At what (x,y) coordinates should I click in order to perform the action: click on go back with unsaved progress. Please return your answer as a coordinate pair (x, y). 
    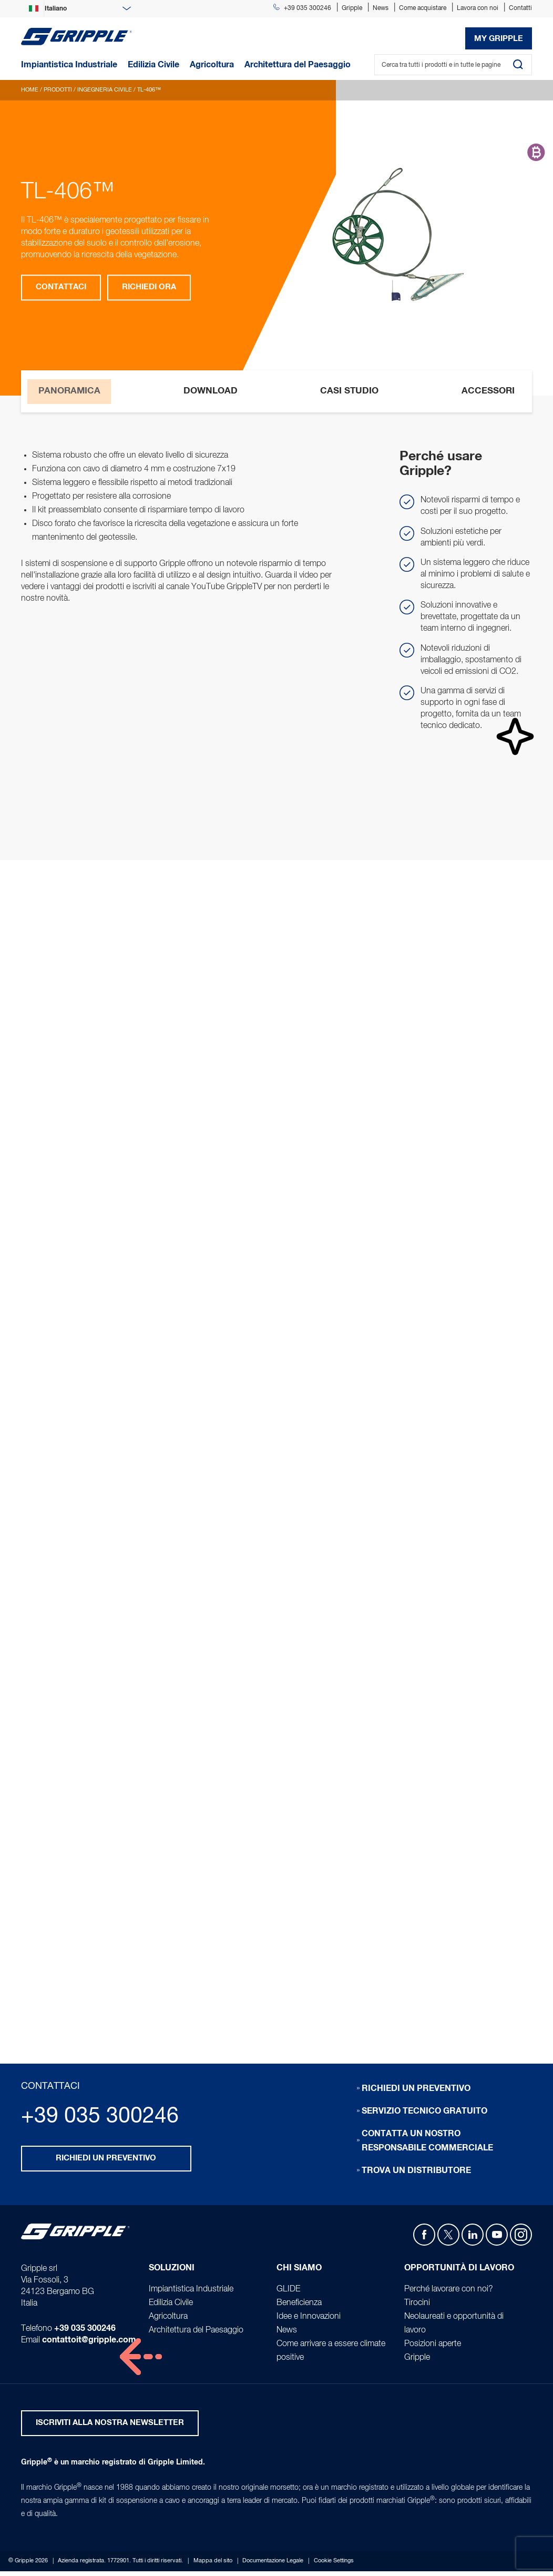
    Looking at the image, I should click on (141, 2357).